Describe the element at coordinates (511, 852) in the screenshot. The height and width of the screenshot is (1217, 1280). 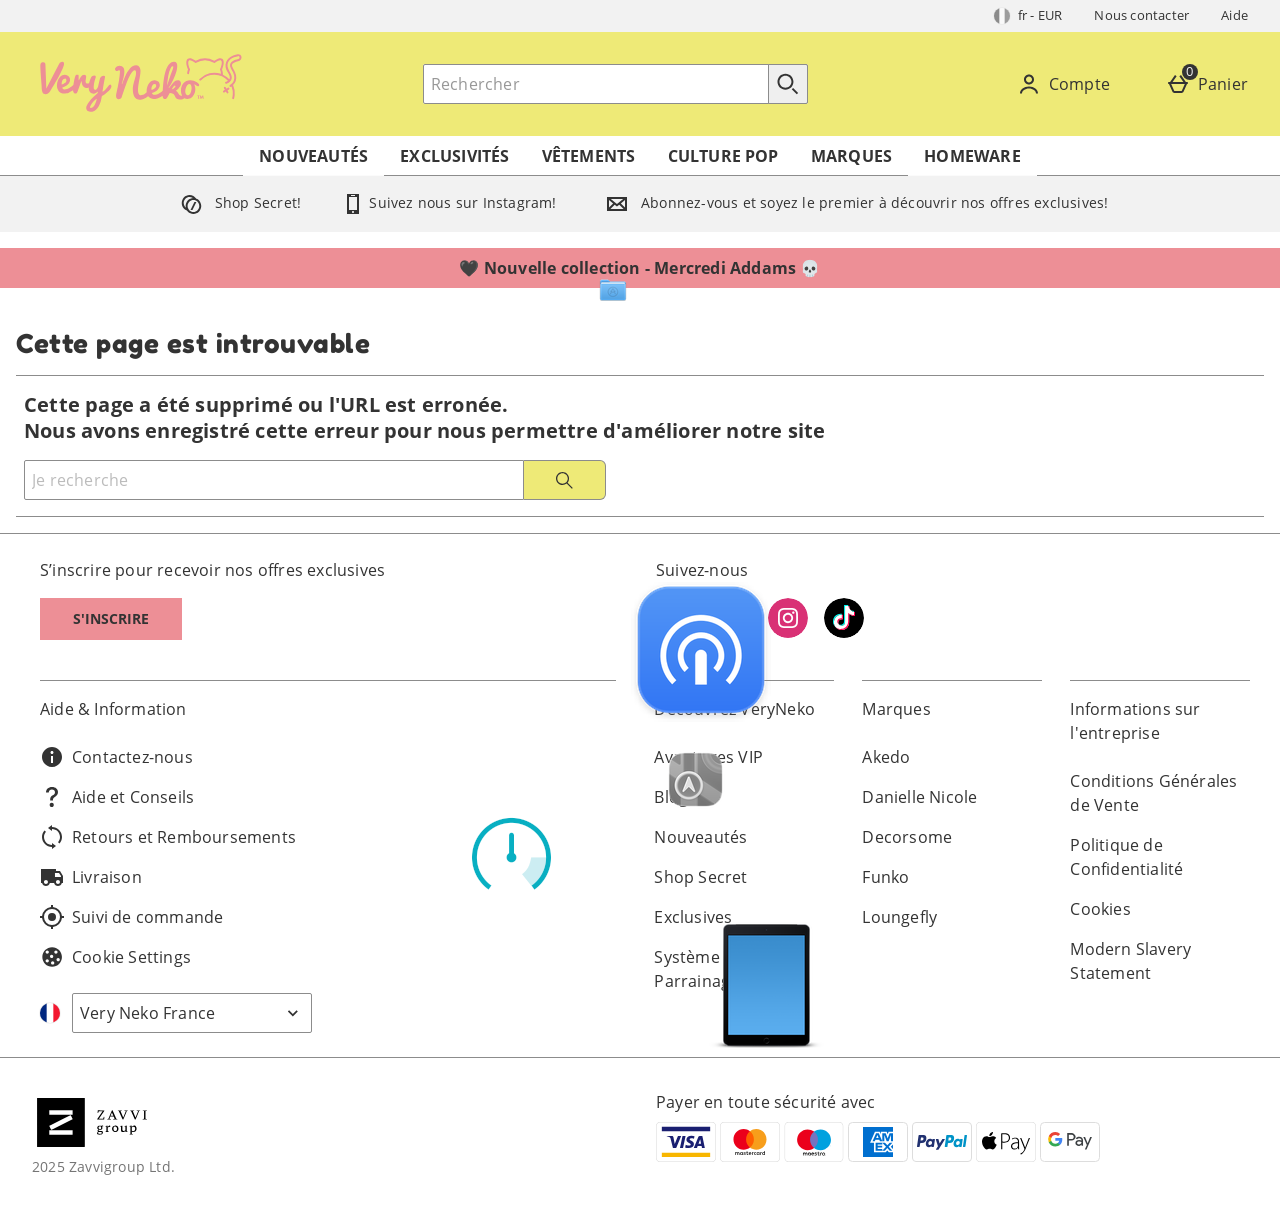
I see `view system performance metrics` at that location.